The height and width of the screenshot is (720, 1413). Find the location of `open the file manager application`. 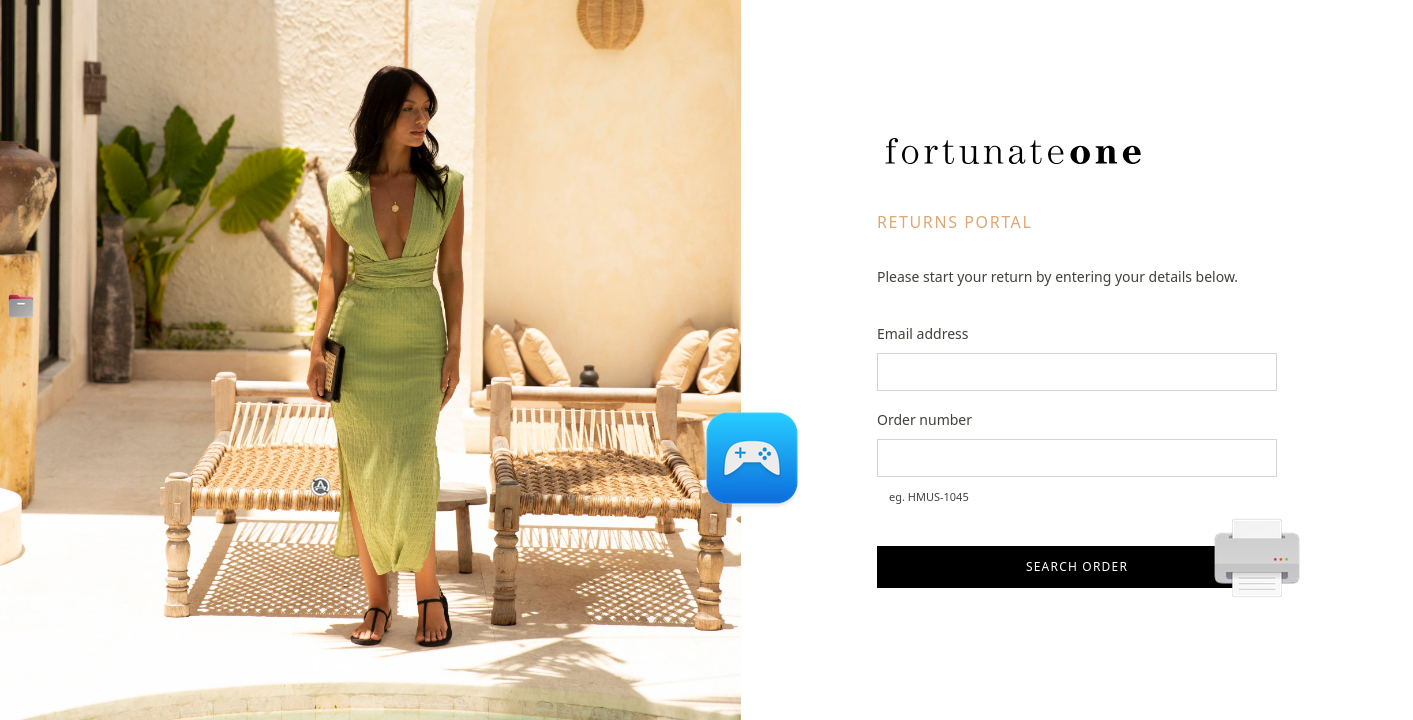

open the file manager application is located at coordinates (21, 306).